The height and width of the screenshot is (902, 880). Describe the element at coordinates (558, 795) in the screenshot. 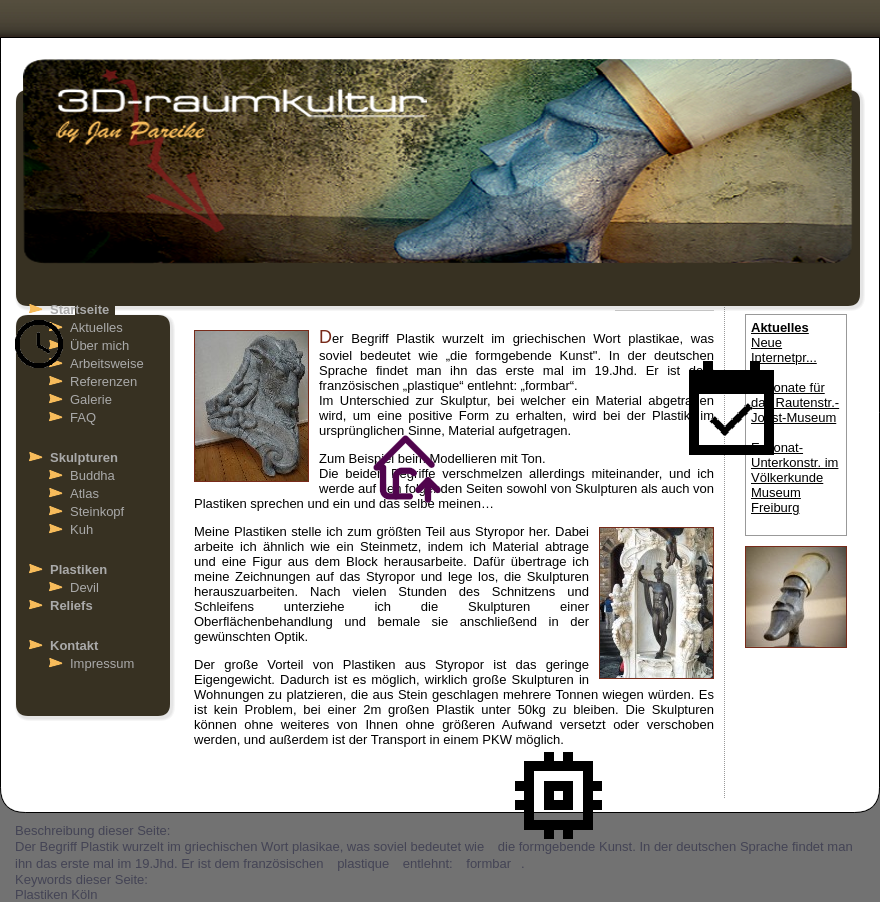

I see `view device memory or RAM usage` at that location.